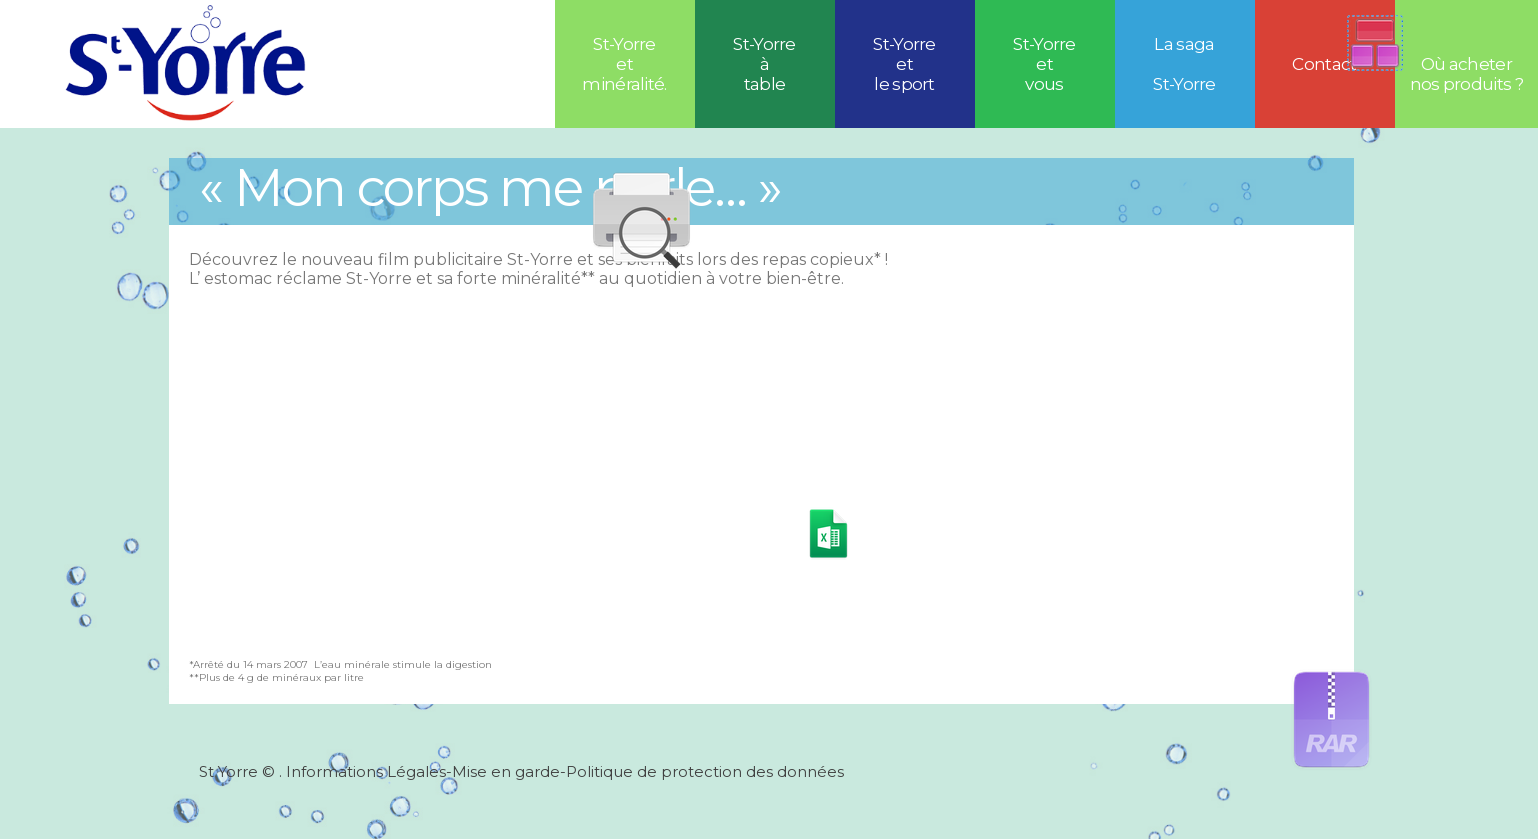 The image size is (1538, 839). Describe the element at coordinates (1331, 719) in the screenshot. I see `a compressed RAR archive file` at that location.